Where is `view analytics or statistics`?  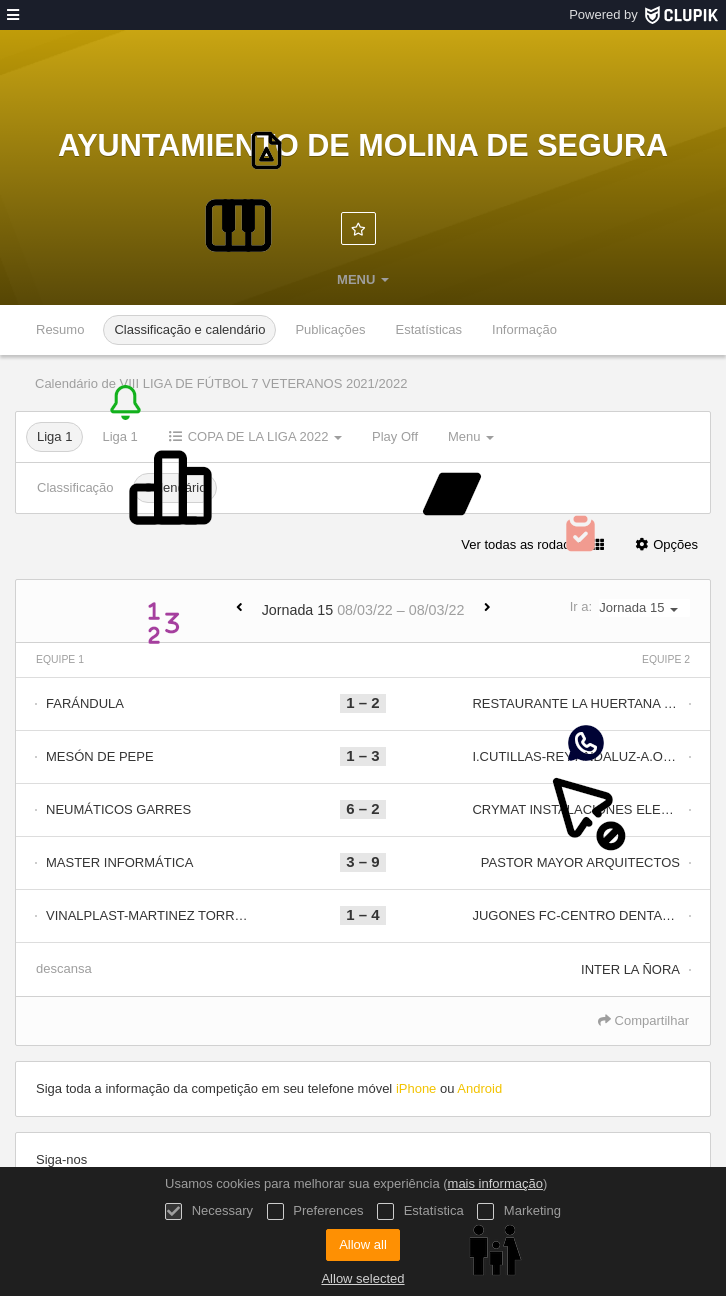 view analytics or statistics is located at coordinates (170, 487).